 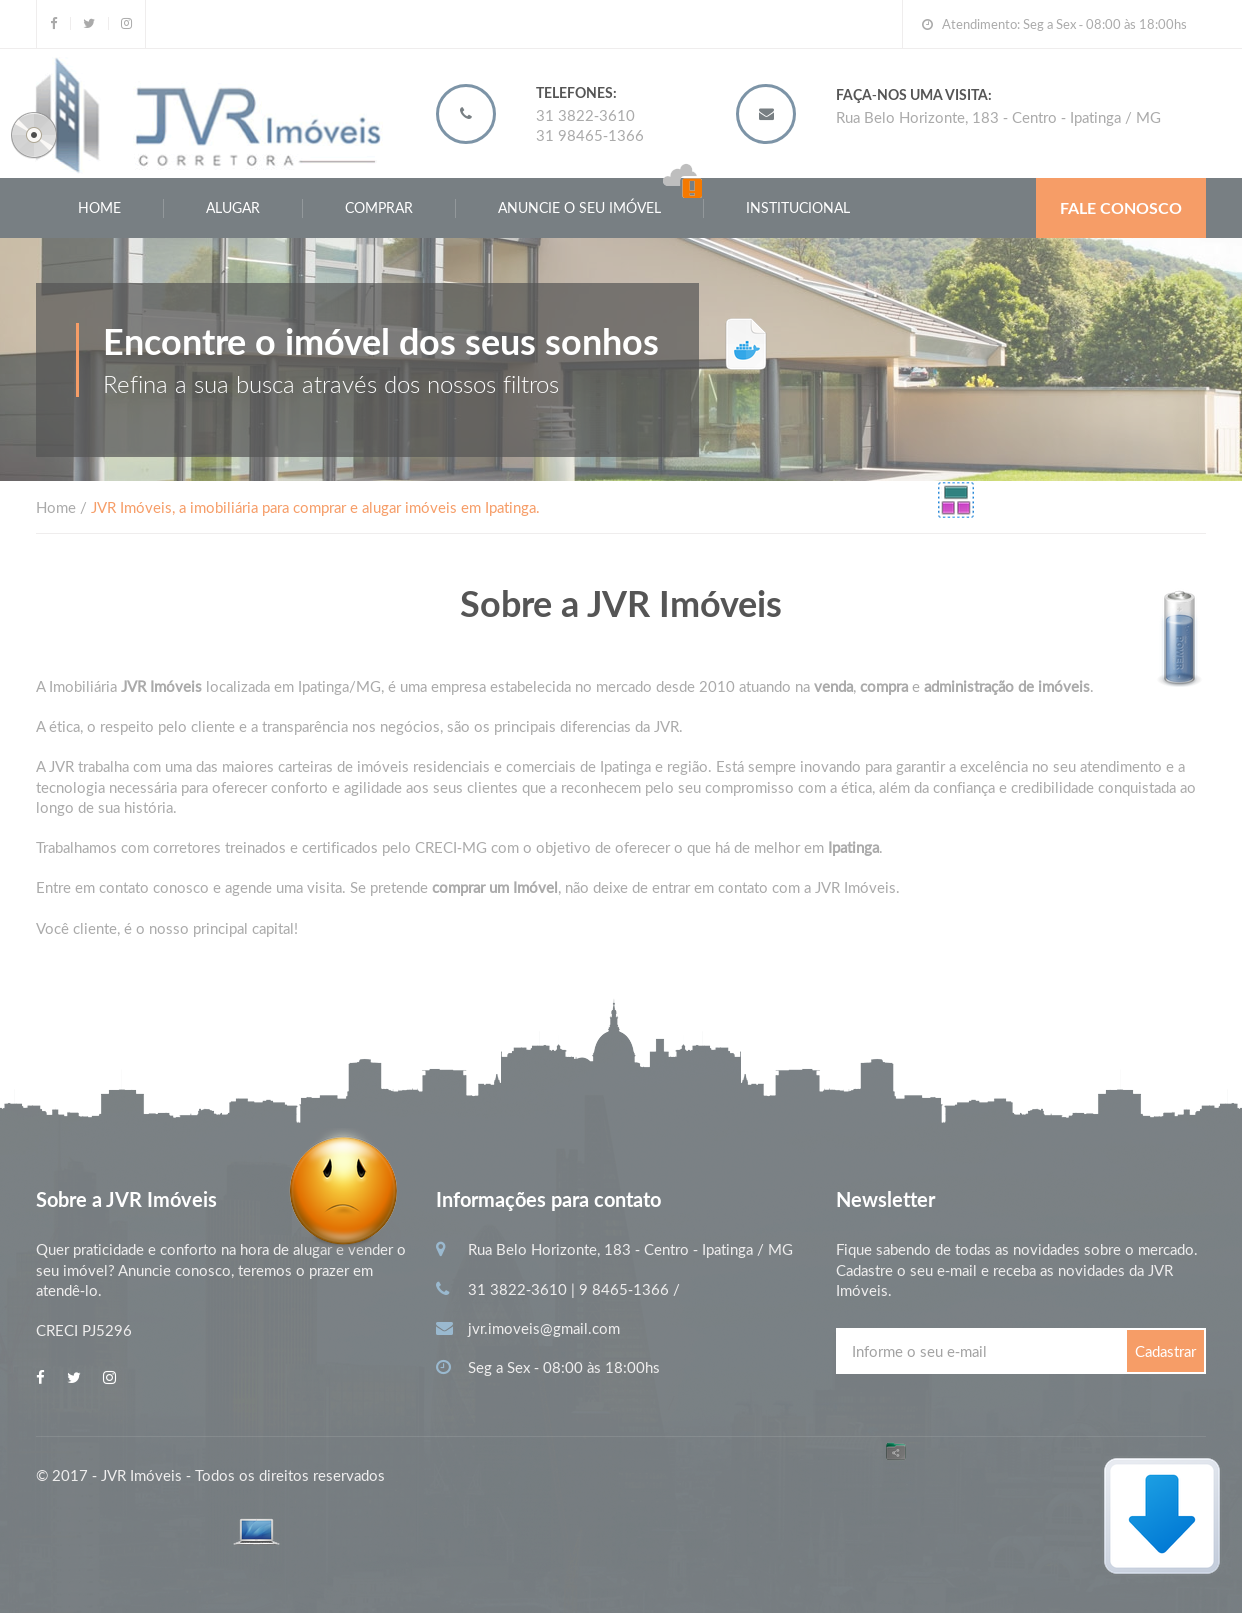 What do you see at coordinates (256, 1529) in the screenshot?
I see `indicates this device is a macbook air` at bounding box center [256, 1529].